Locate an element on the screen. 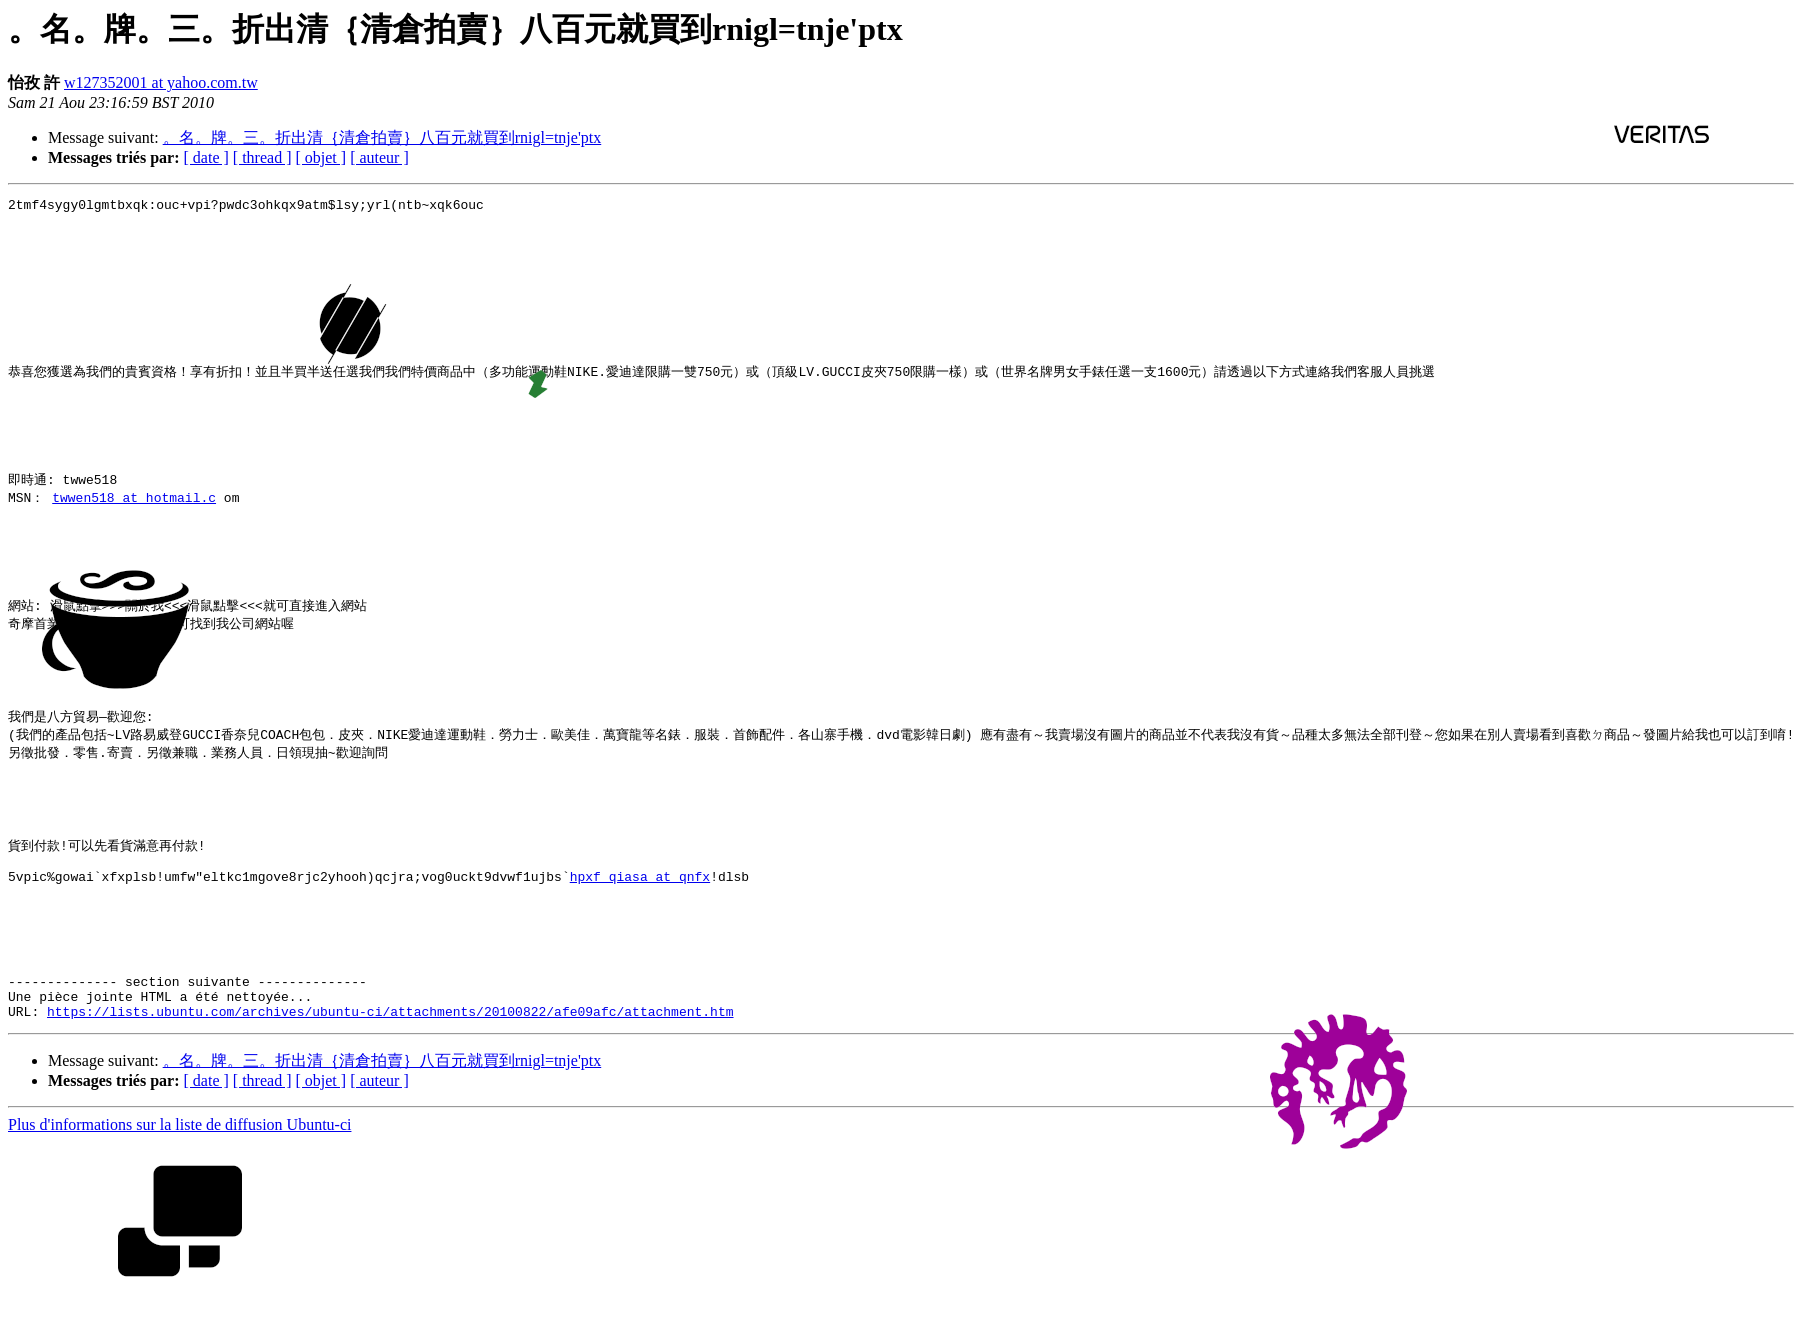 The width and height of the screenshot is (1802, 1320). open the Zilch app is located at coordinates (538, 384).